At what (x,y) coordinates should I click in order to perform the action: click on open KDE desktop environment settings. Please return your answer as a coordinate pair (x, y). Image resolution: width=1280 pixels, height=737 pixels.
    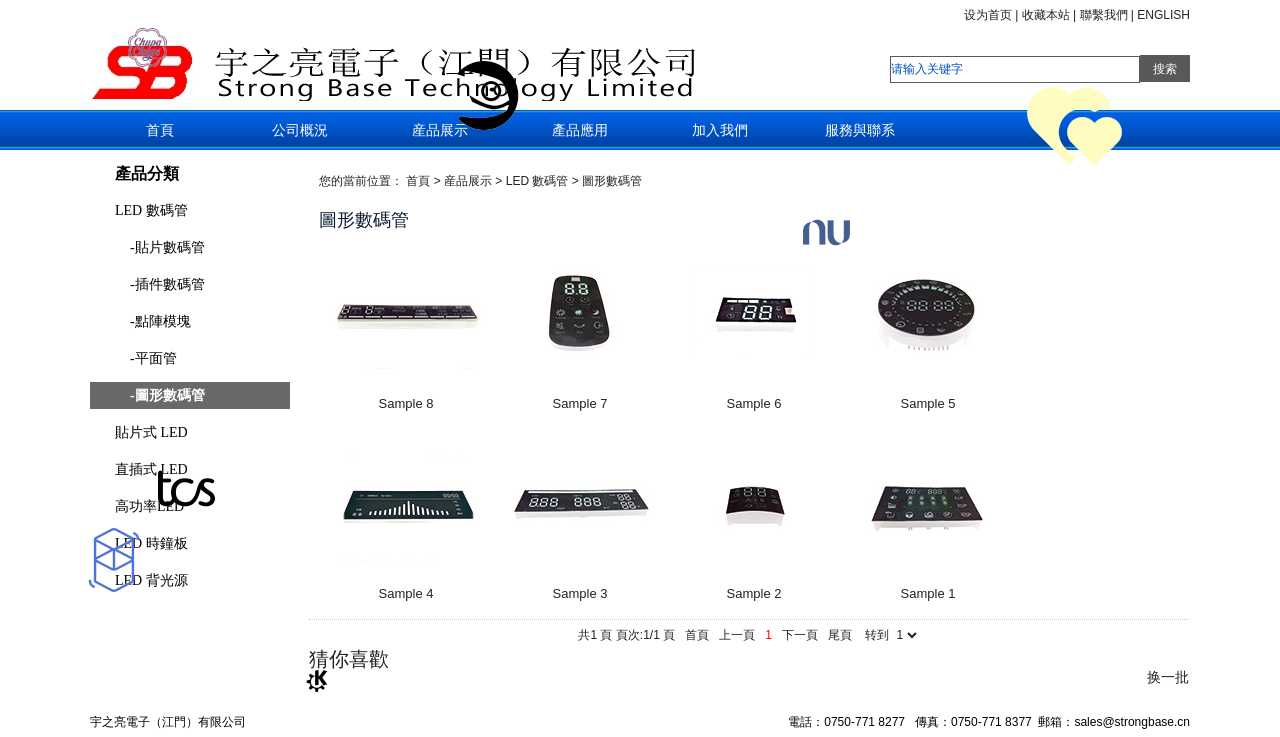
    Looking at the image, I should click on (317, 681).